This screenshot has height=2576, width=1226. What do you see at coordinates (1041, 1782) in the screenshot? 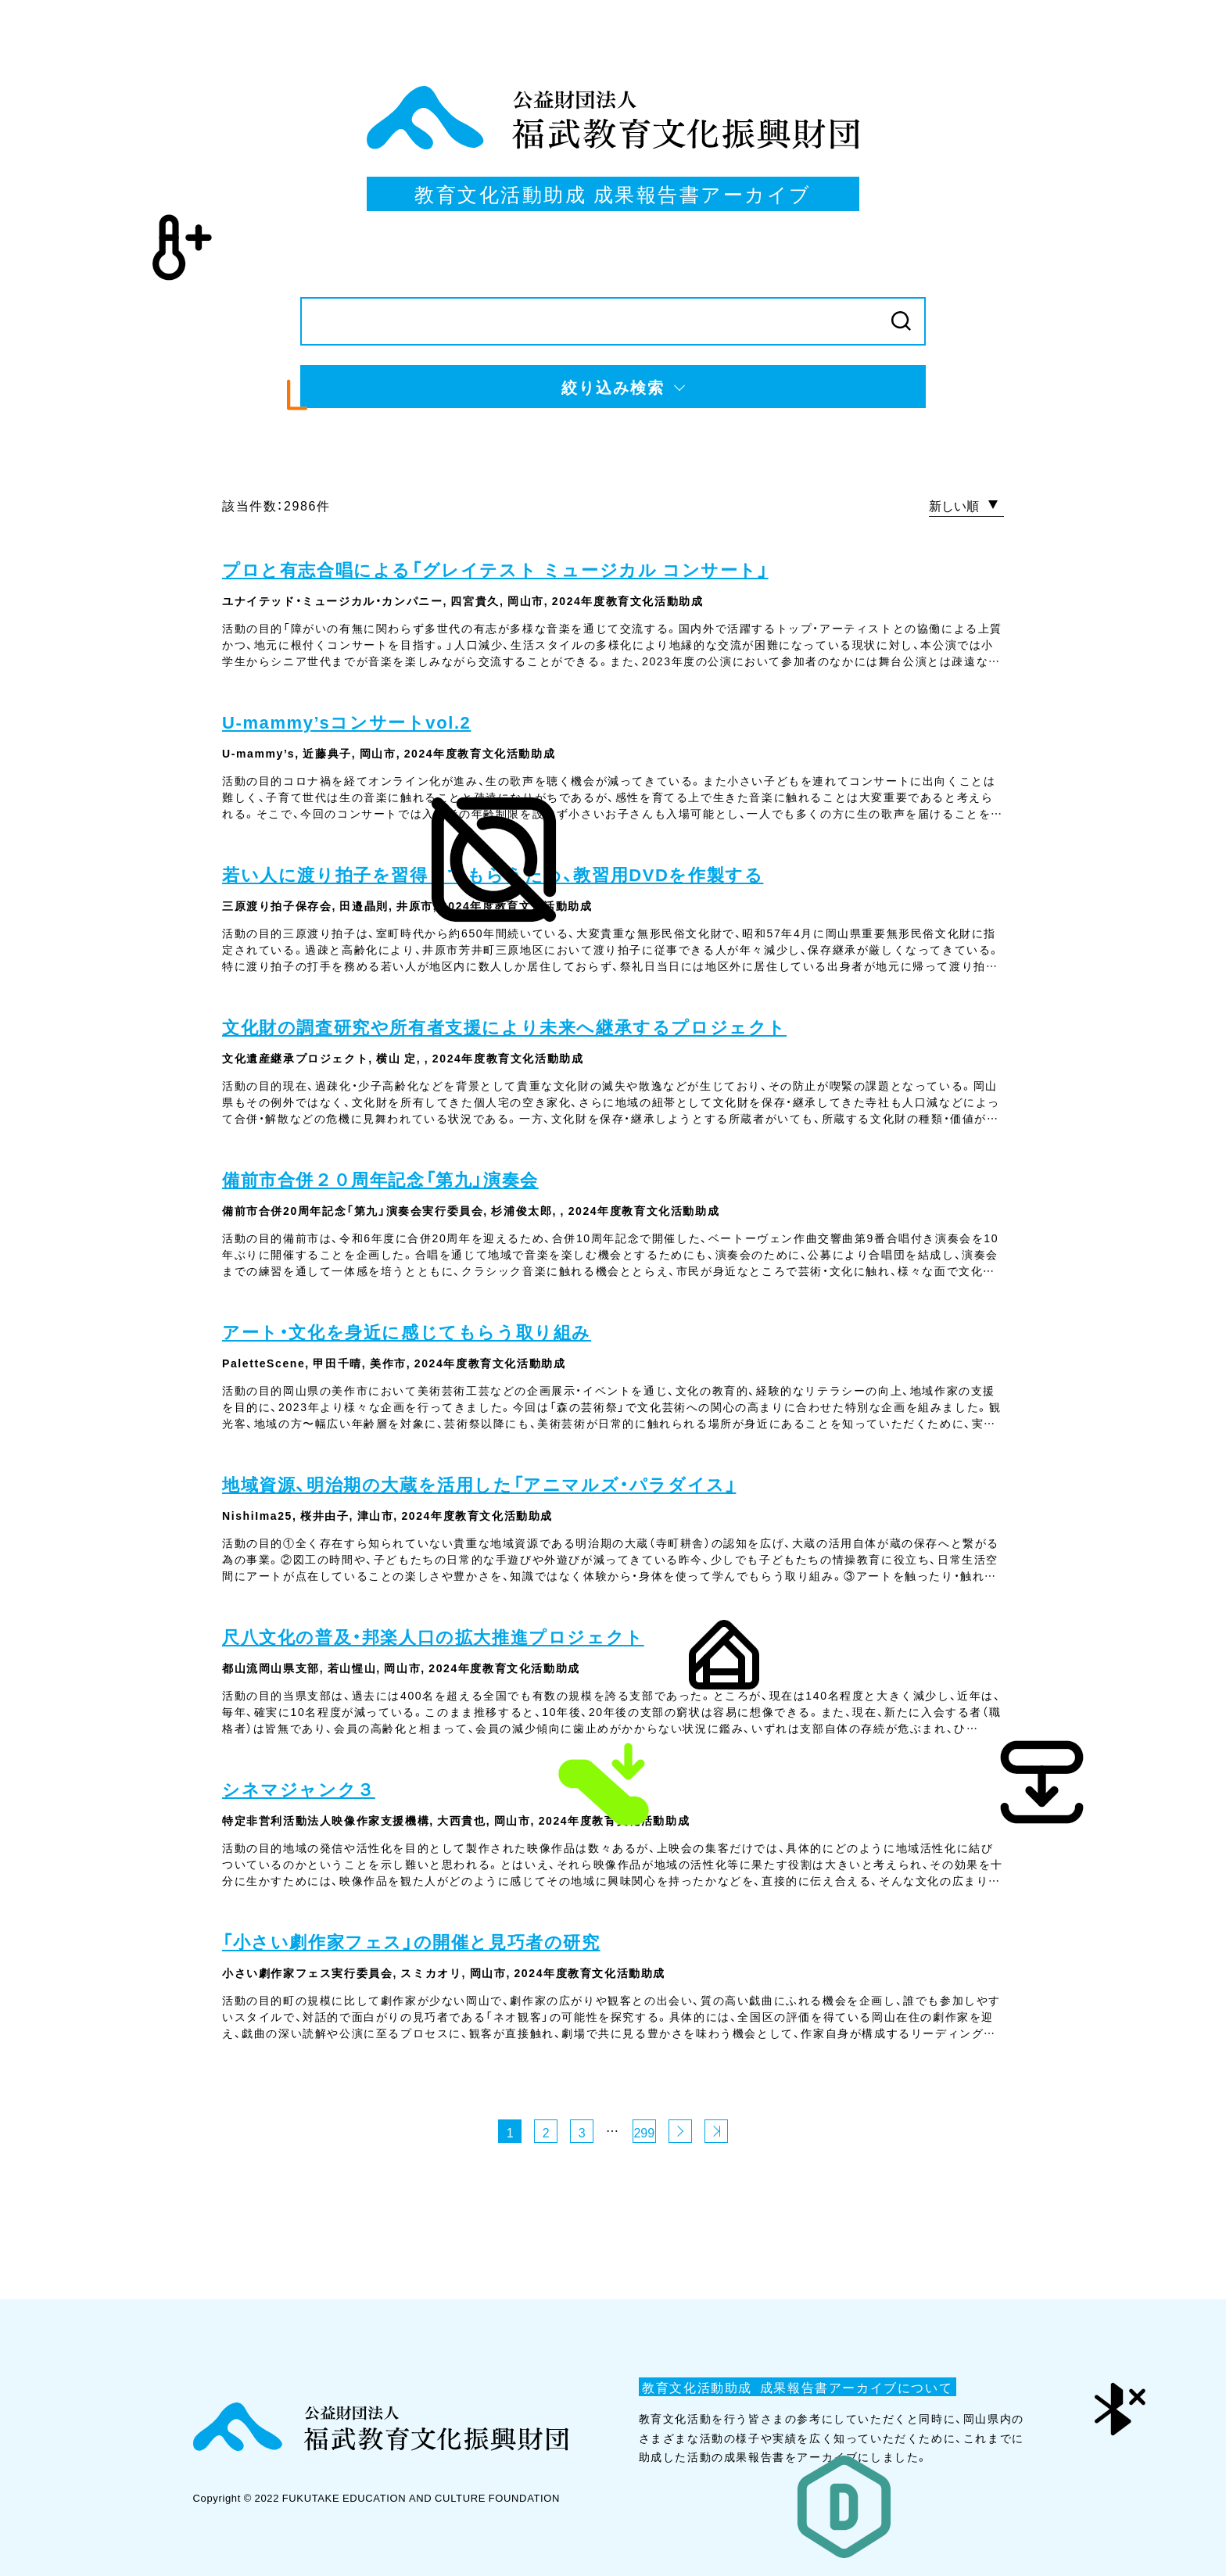
I see `move element to bottom of layout` at bounding box center [1041, 1782].